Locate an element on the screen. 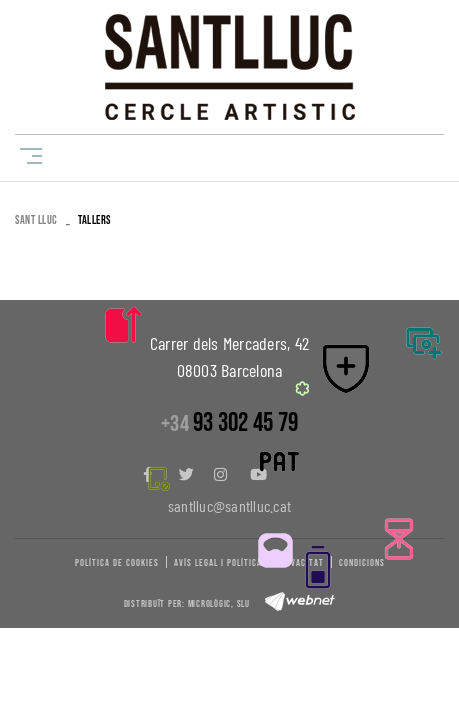 Image resolution: width=459 pixels, height=720 pixels. add new security protection is located at coordinates (346, 366).